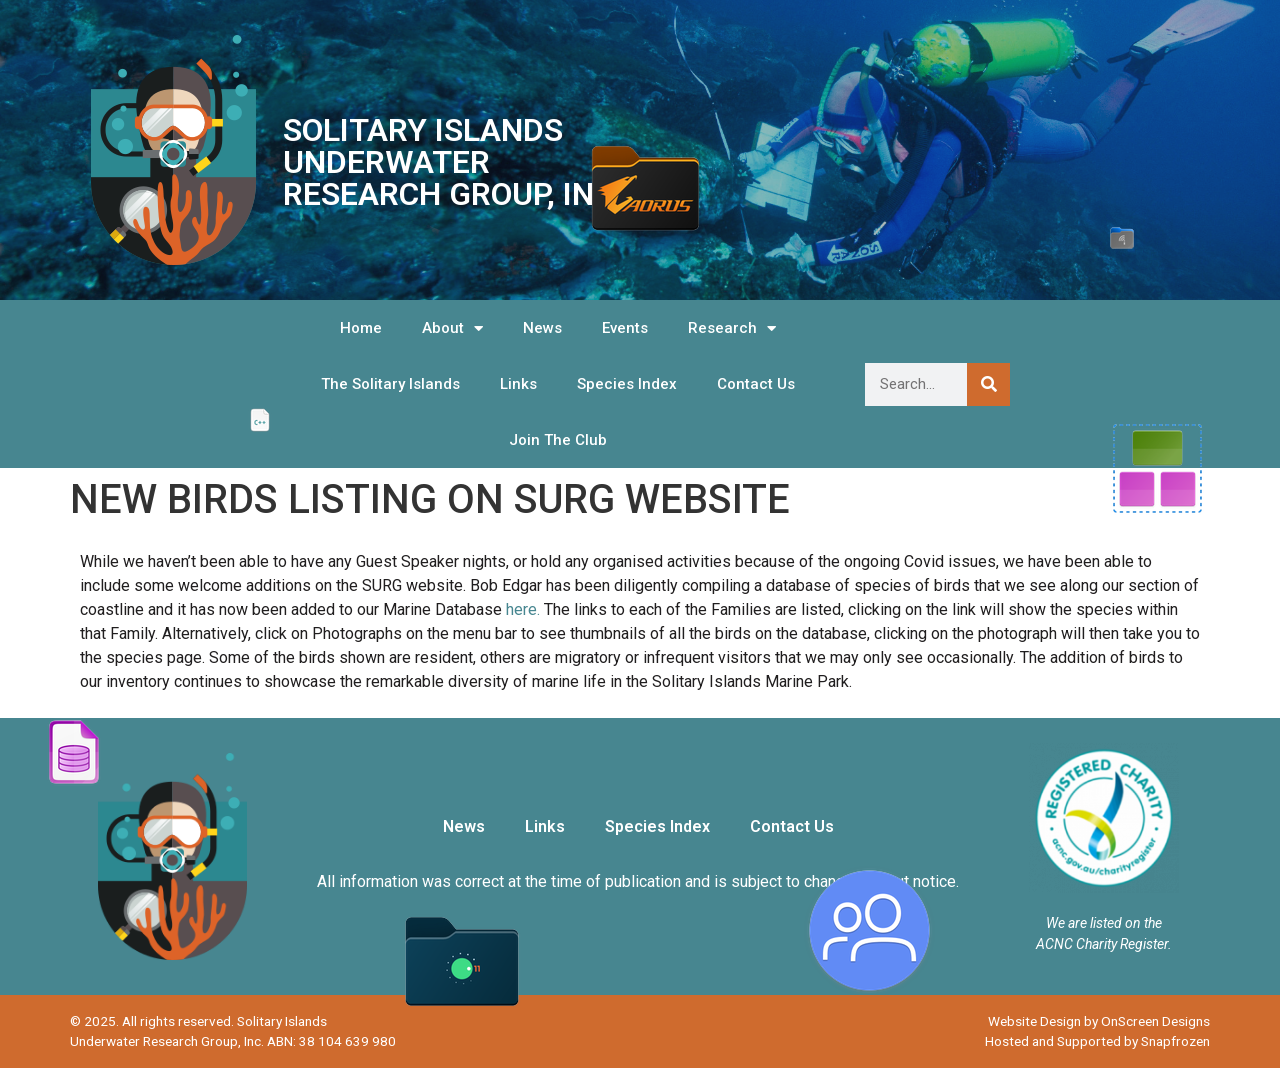 This screenshot has width=1280, height=1068. I want to click on libreoffice base database file, so click(74, 752).